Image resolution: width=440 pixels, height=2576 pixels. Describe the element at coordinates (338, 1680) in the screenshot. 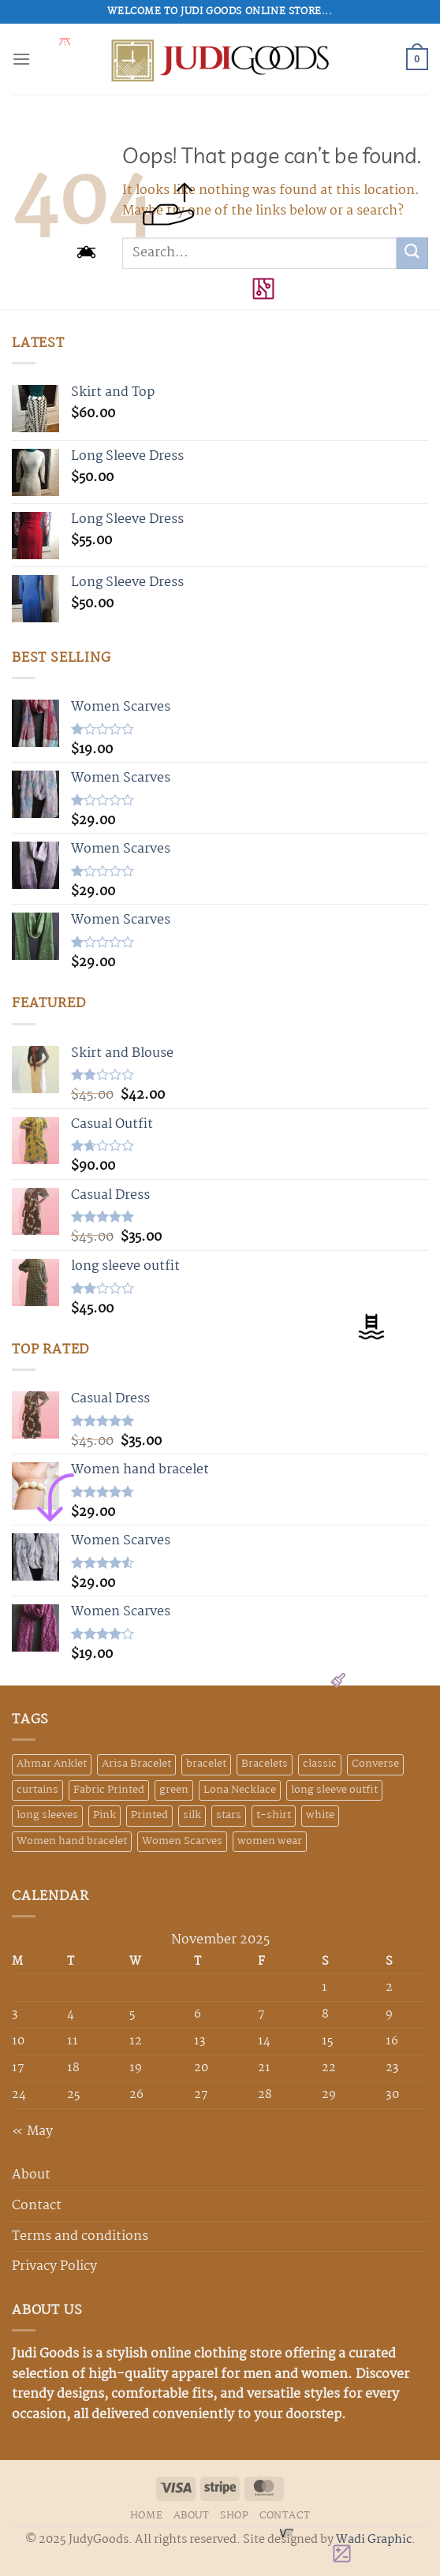

I see `access painting or drawing tools` at that location.